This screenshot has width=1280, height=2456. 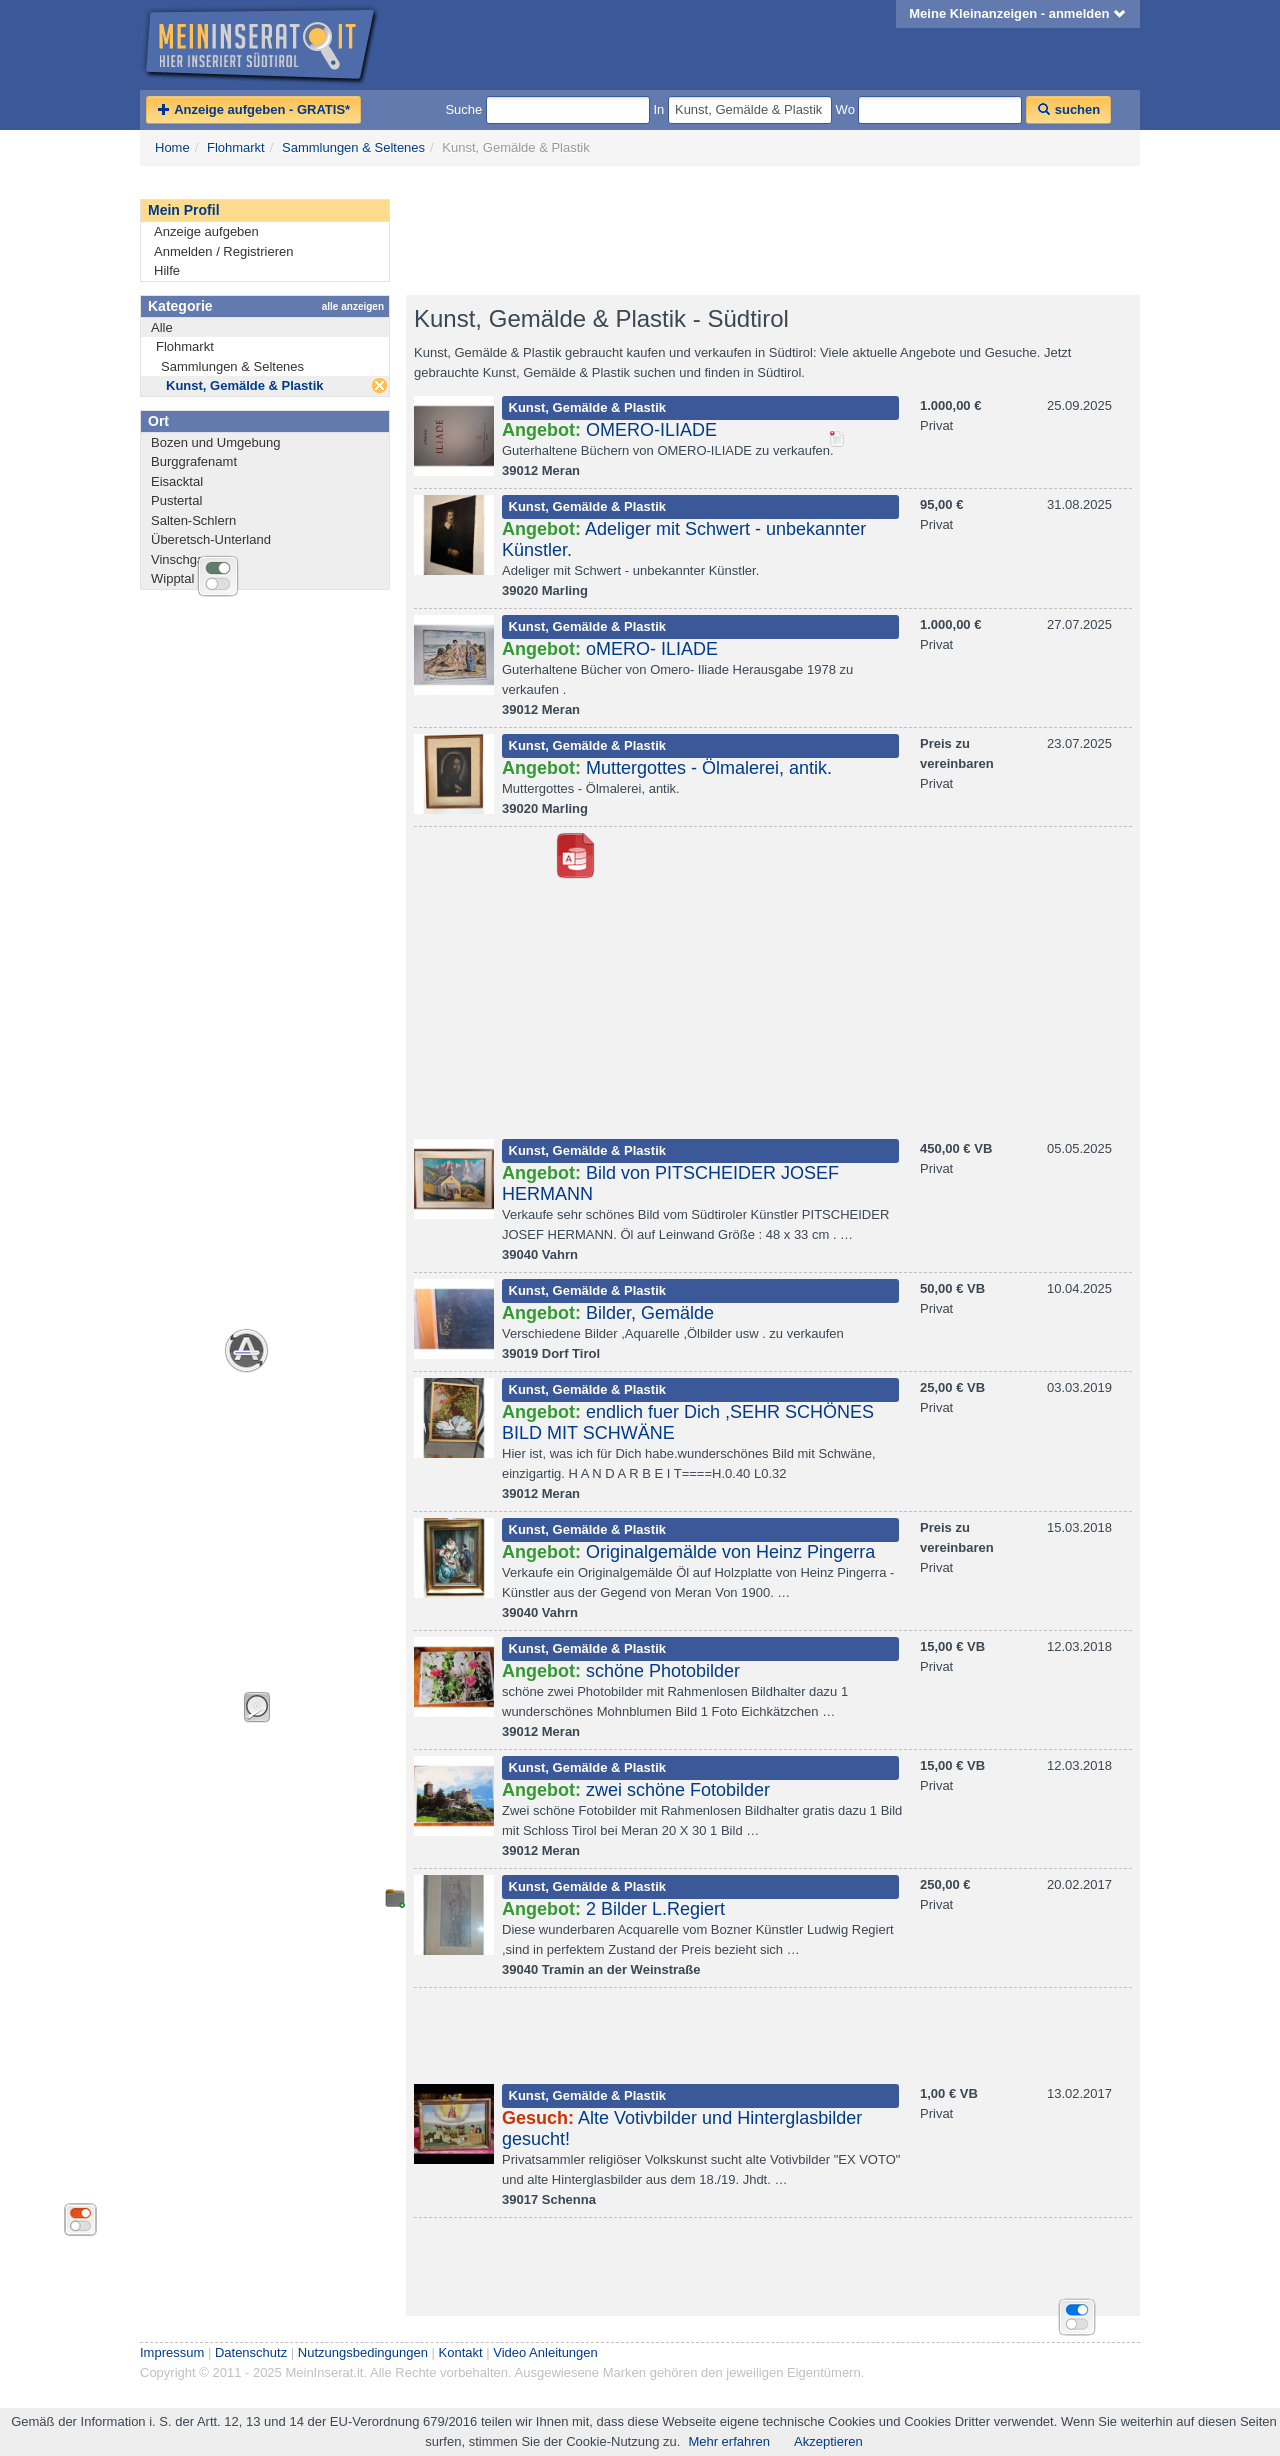 I want to click on open disk management utility, so click(x=257, y=1707).